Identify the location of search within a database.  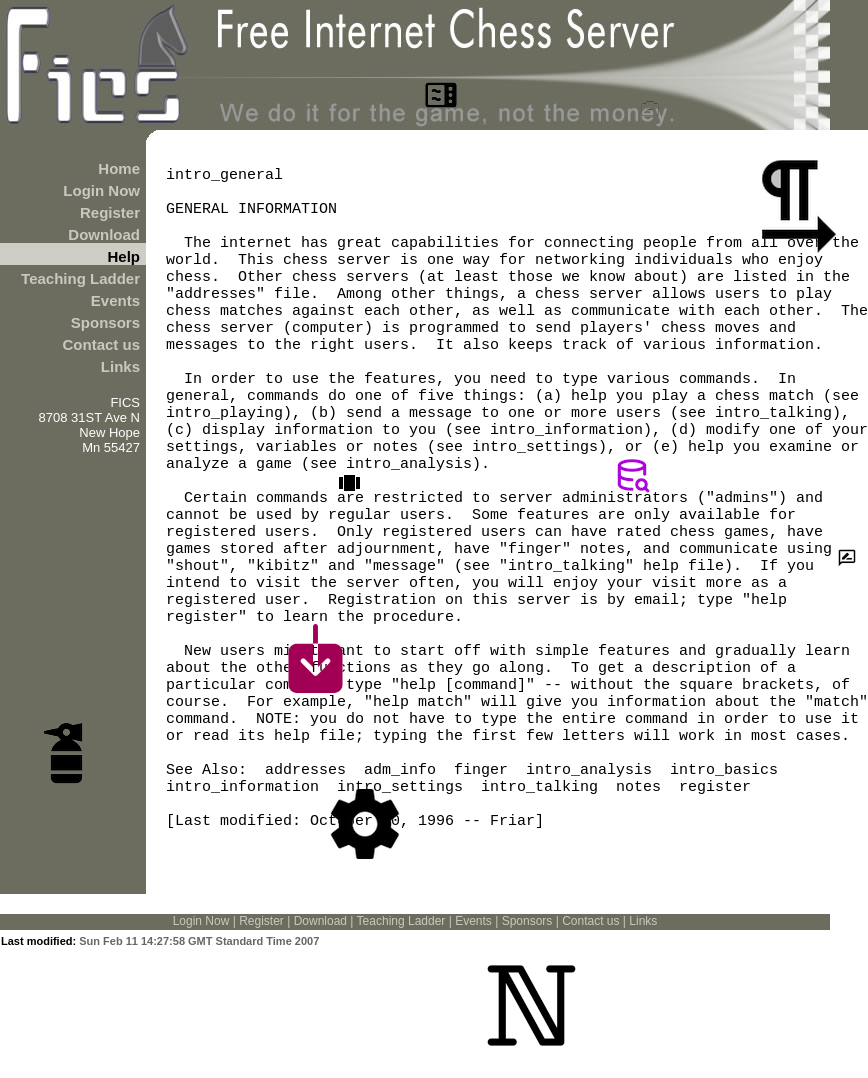
(632, 475).